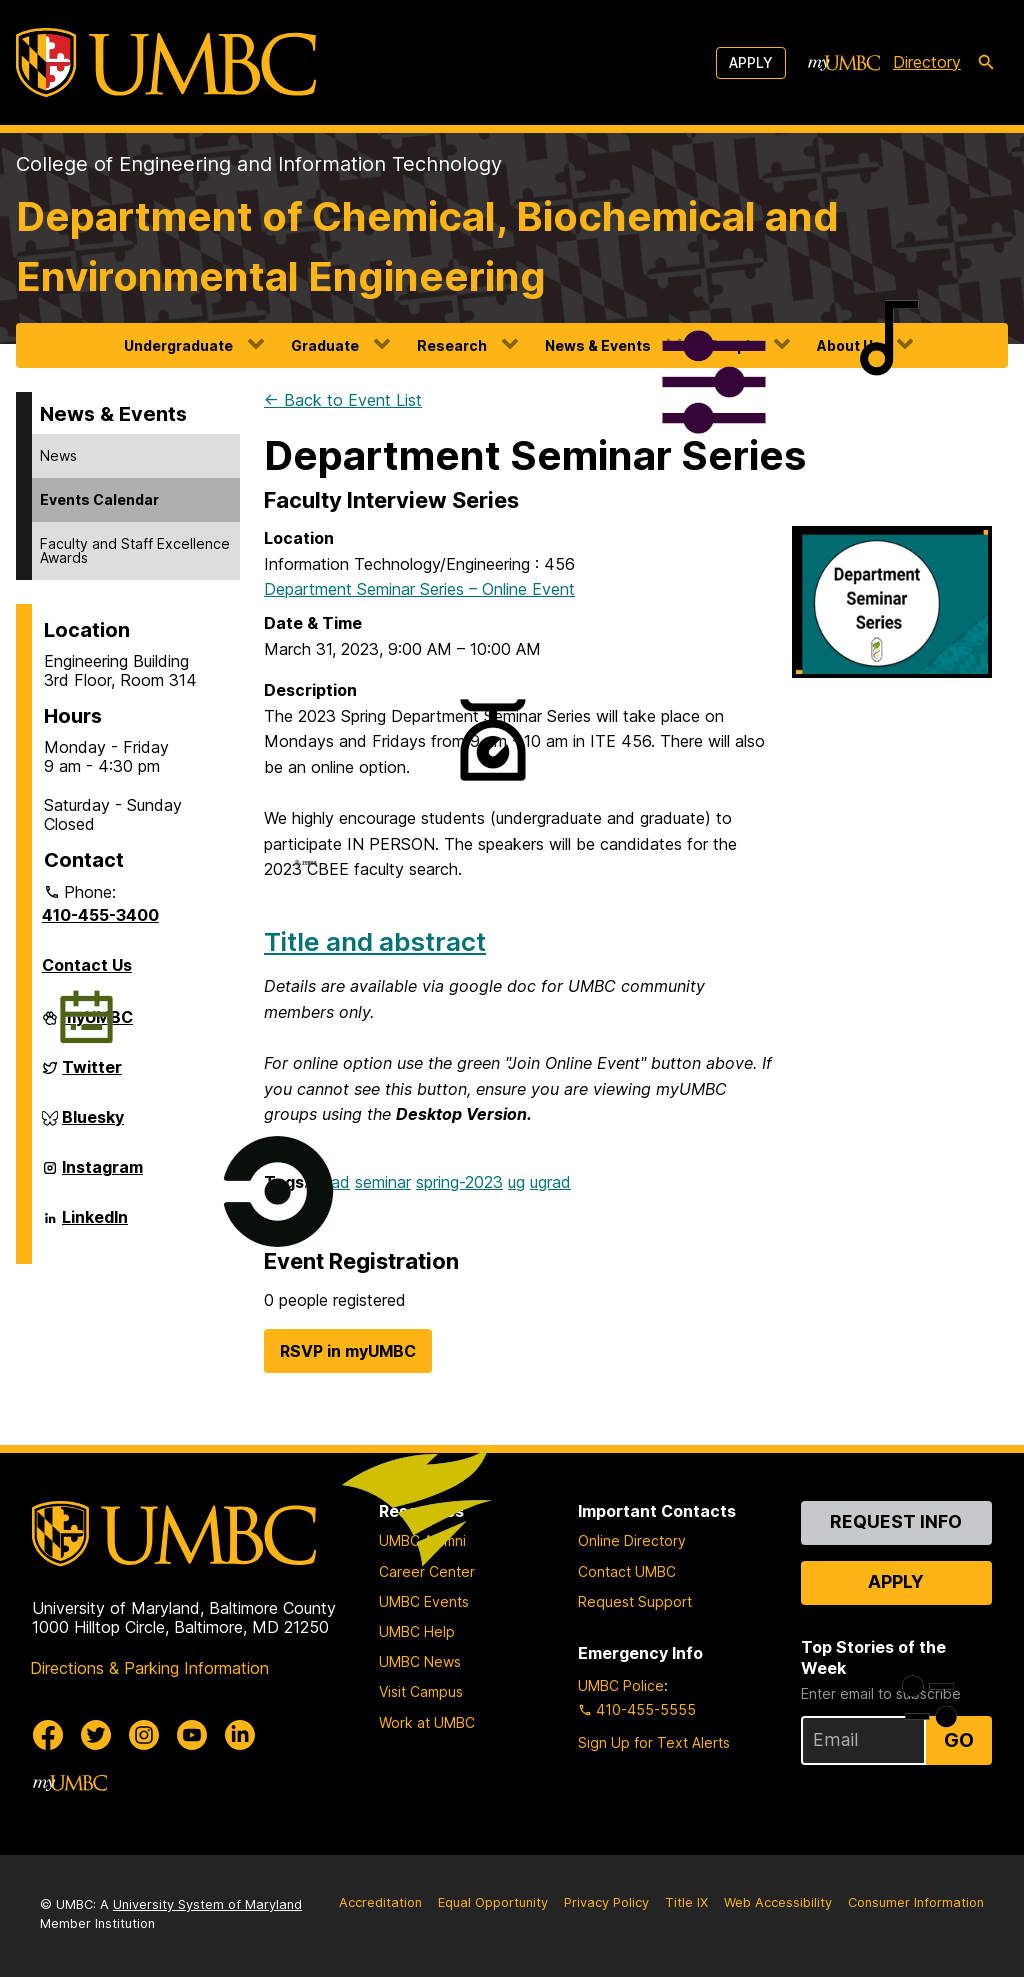  Describe the element at coordinates (493, 740) in the screenshot. I see `access weight or measurement tools` at that location.